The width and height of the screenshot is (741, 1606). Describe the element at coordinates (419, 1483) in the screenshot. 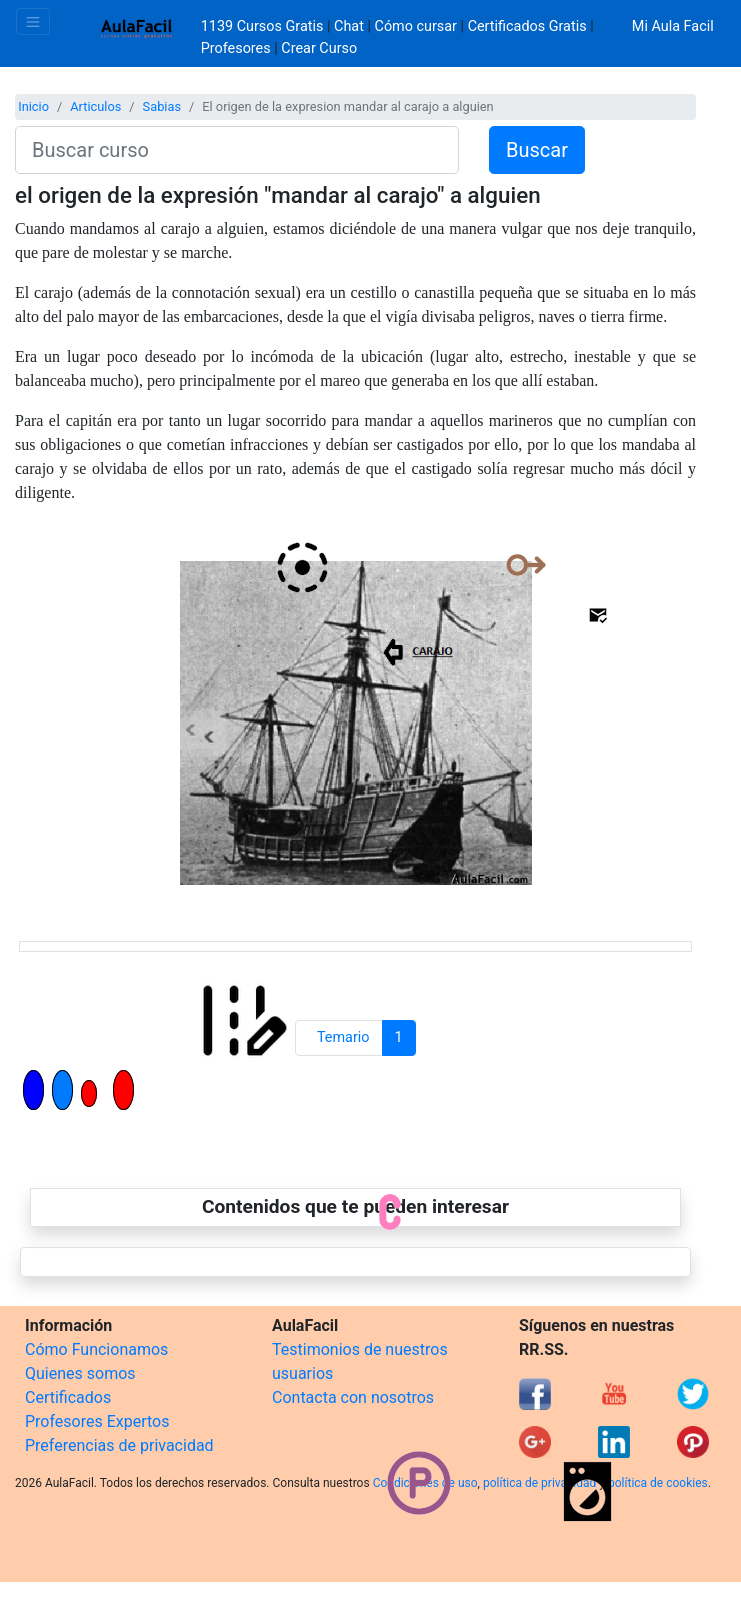

I see `find nearby parking locations` at that location.